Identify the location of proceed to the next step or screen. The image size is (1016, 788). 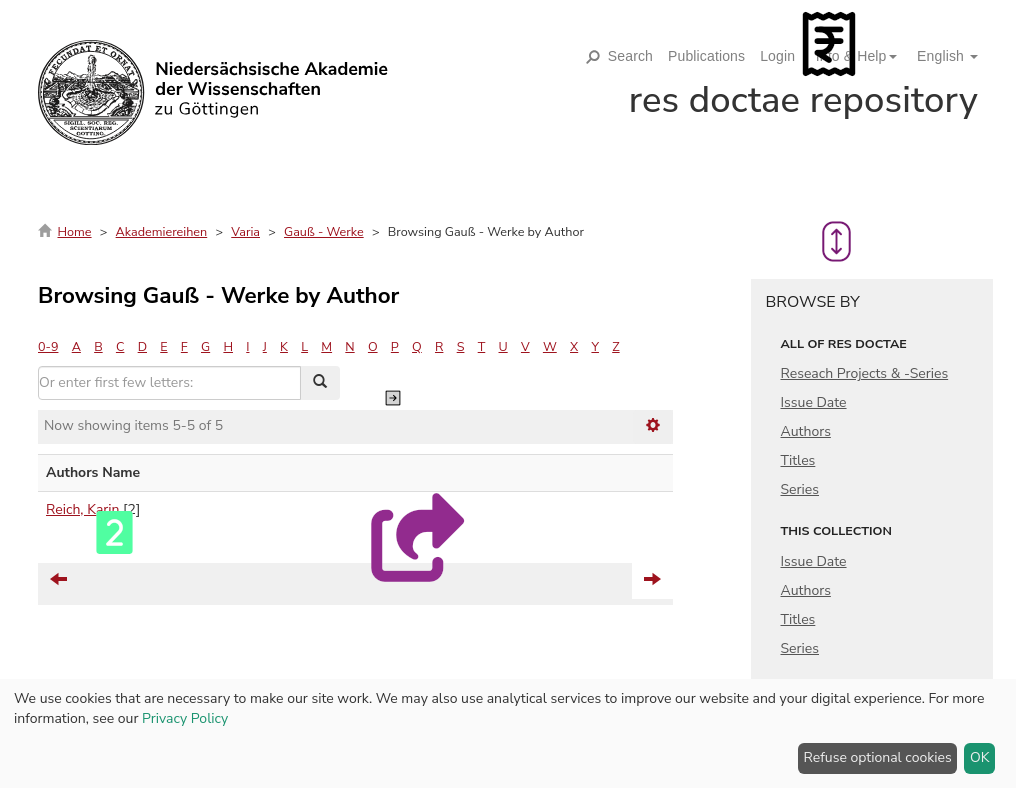
(393, 398).